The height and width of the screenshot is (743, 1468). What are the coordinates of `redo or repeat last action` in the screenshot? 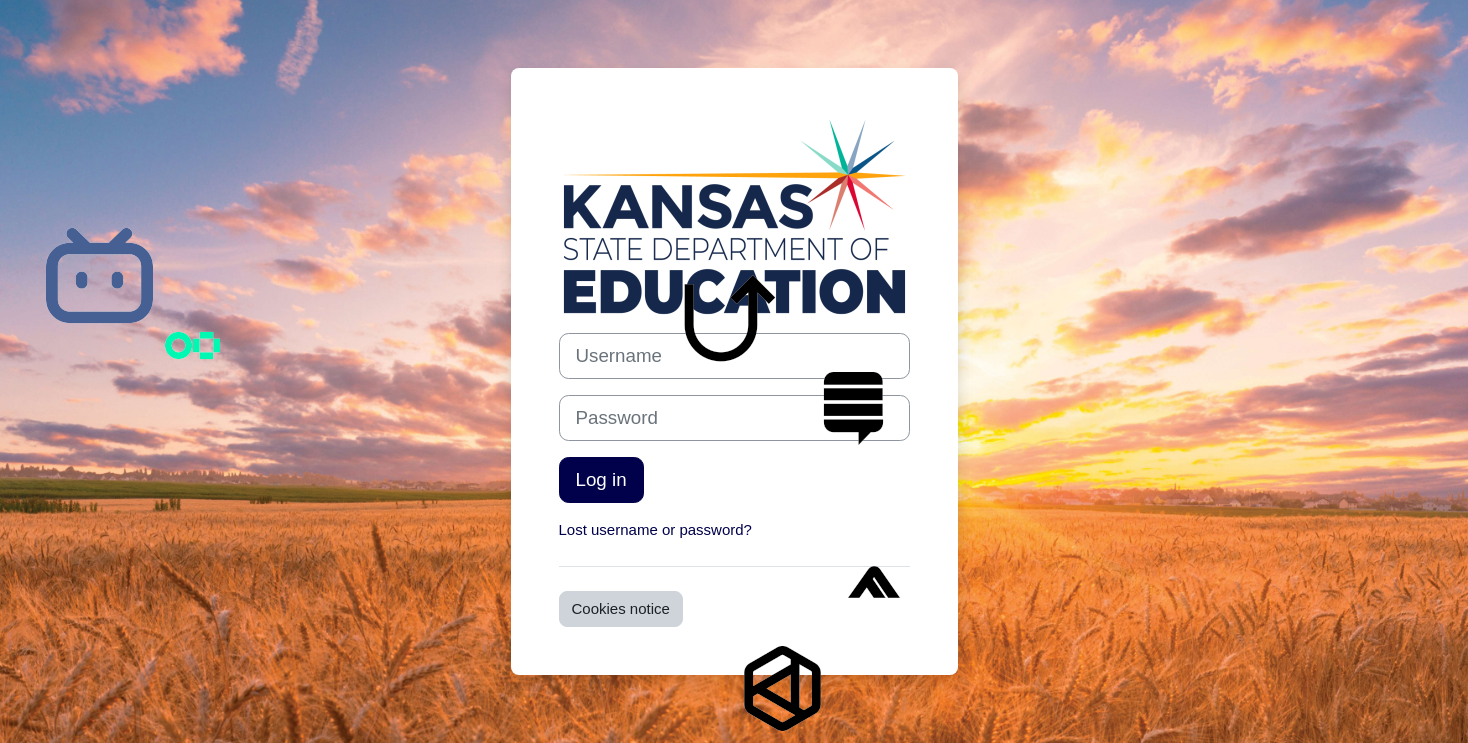 It's located at (725, 320).